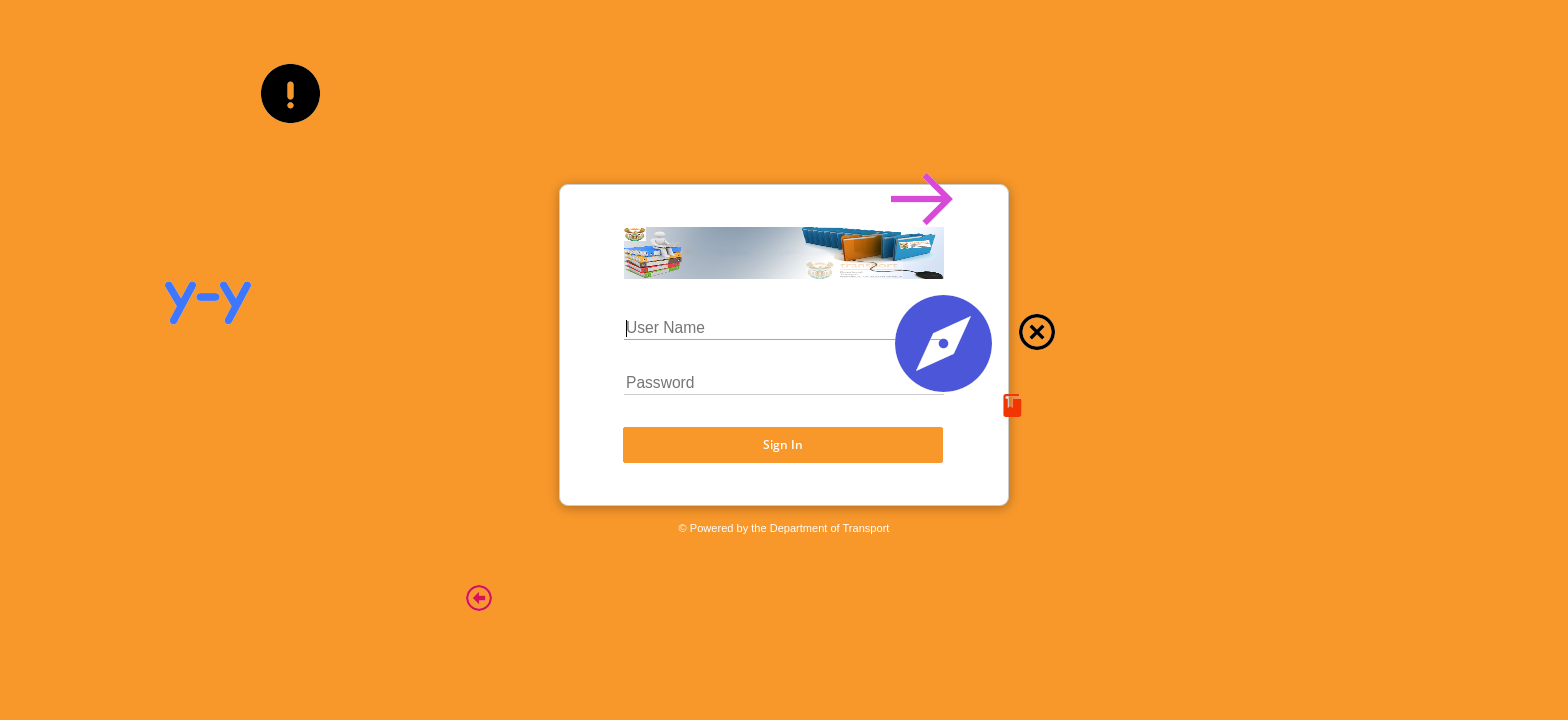 The width and height of the screenshot is (1568, 720). I want to click on close the current window or dialog, so click(1037, 332).